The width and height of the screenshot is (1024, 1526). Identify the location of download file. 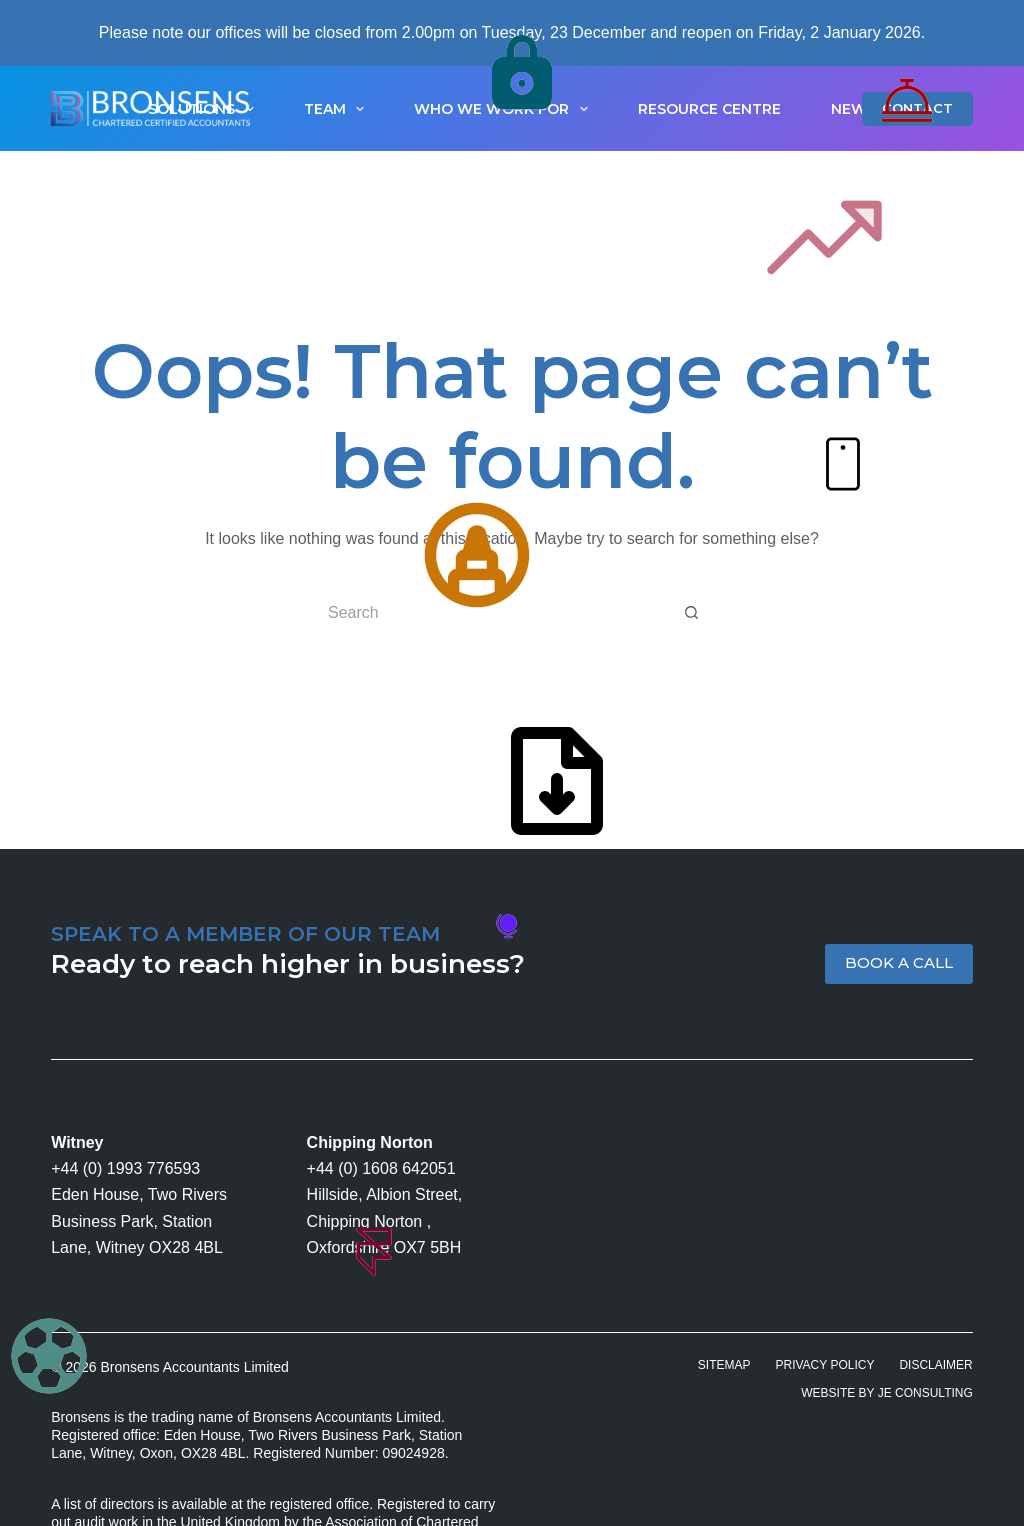
(557, 781).